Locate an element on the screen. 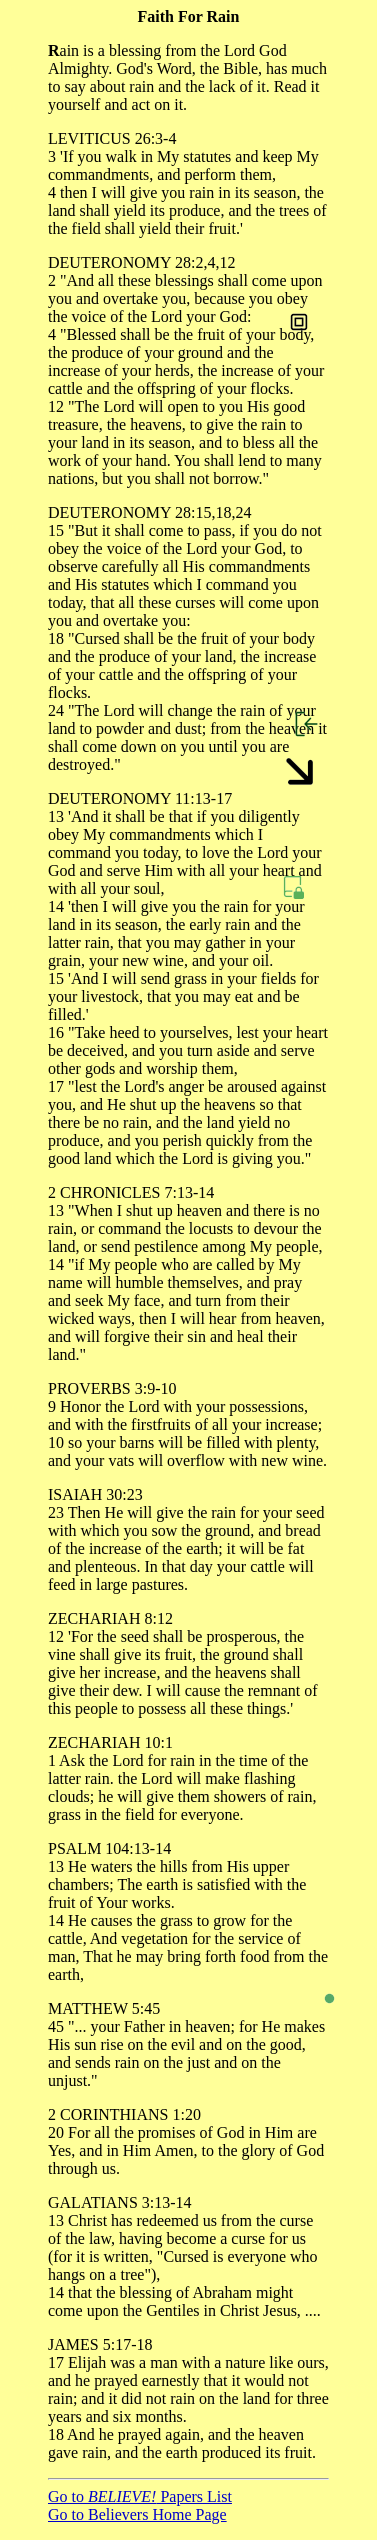 The height and width of the screenshot is (2540, 377). sign in to your account is located at coordinates (306, 724).